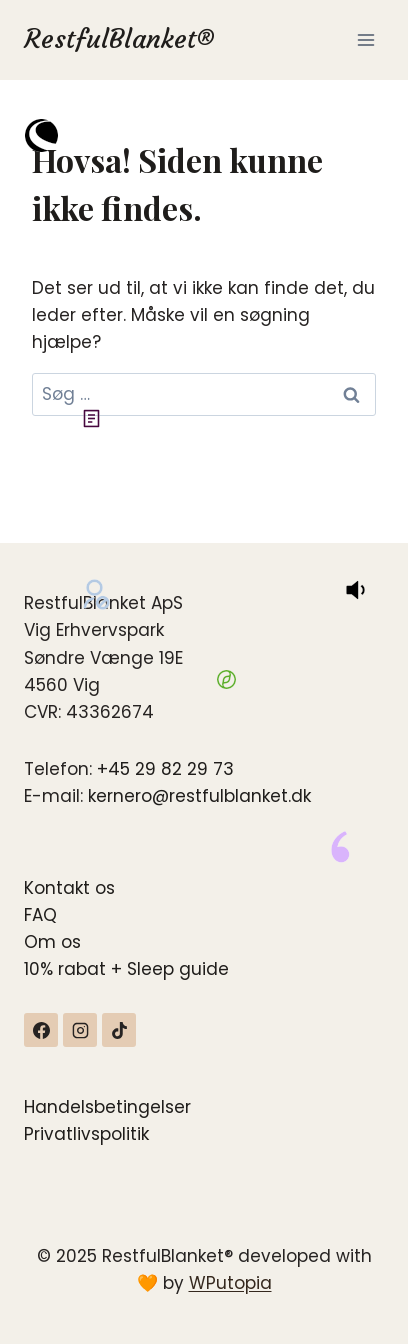 Image resolution: width=408 pixels, height=1344 pixels. I want to click on view document list, so click(91, 418).